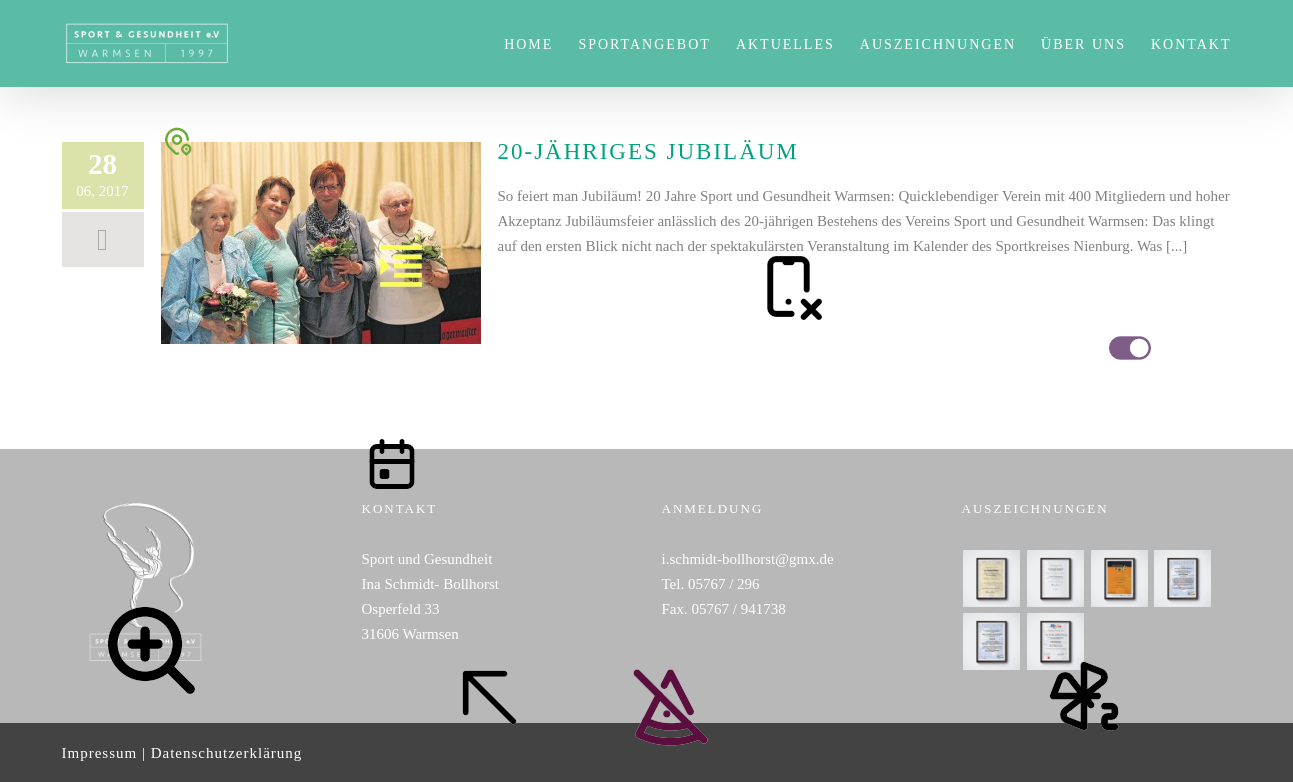 The image size is (1293, 782). Describe the element at coordinates (1084, 696) in the screenshot. I see `adjust car fan to speed level 2` at that location.